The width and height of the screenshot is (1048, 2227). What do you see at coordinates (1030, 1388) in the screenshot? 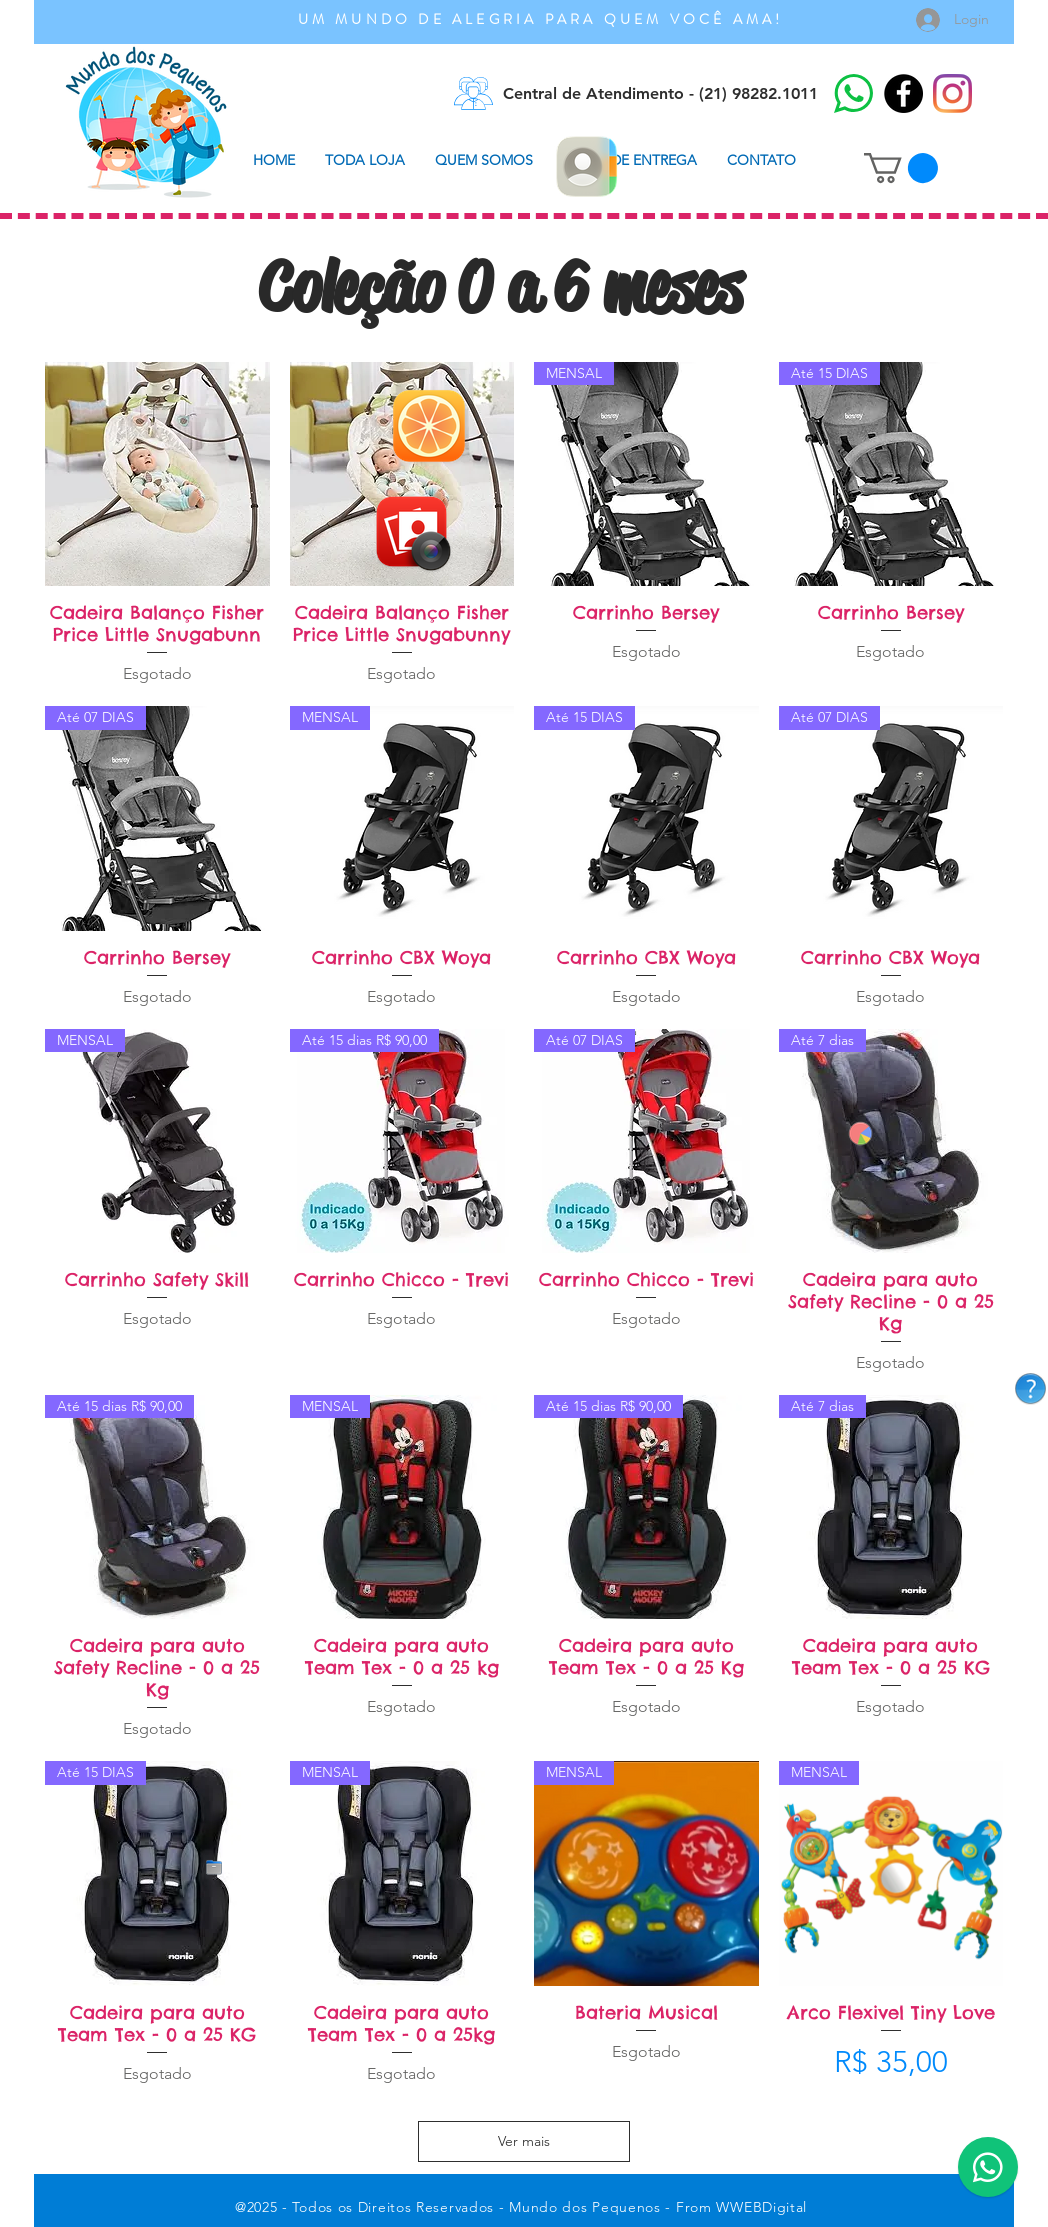
I see `open help or support center` at bounding box center [1030, 1388].